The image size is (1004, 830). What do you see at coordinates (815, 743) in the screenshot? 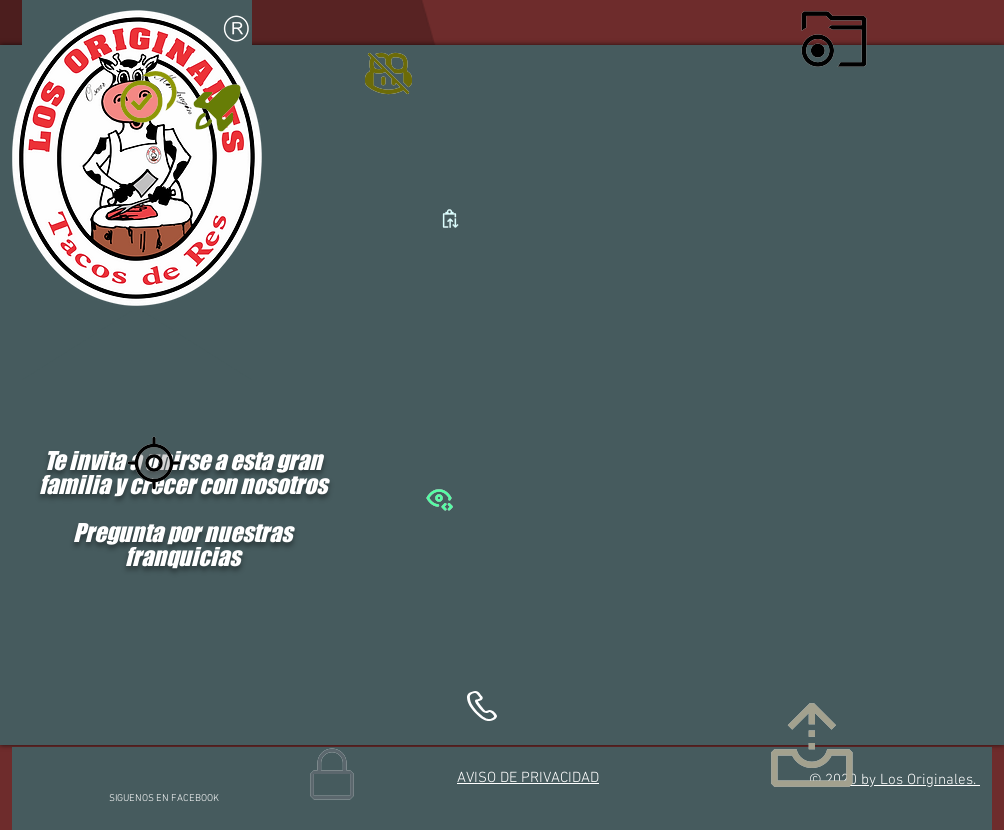
I see `apply stashed changes to your working branch` at bounding box center [815, 743].